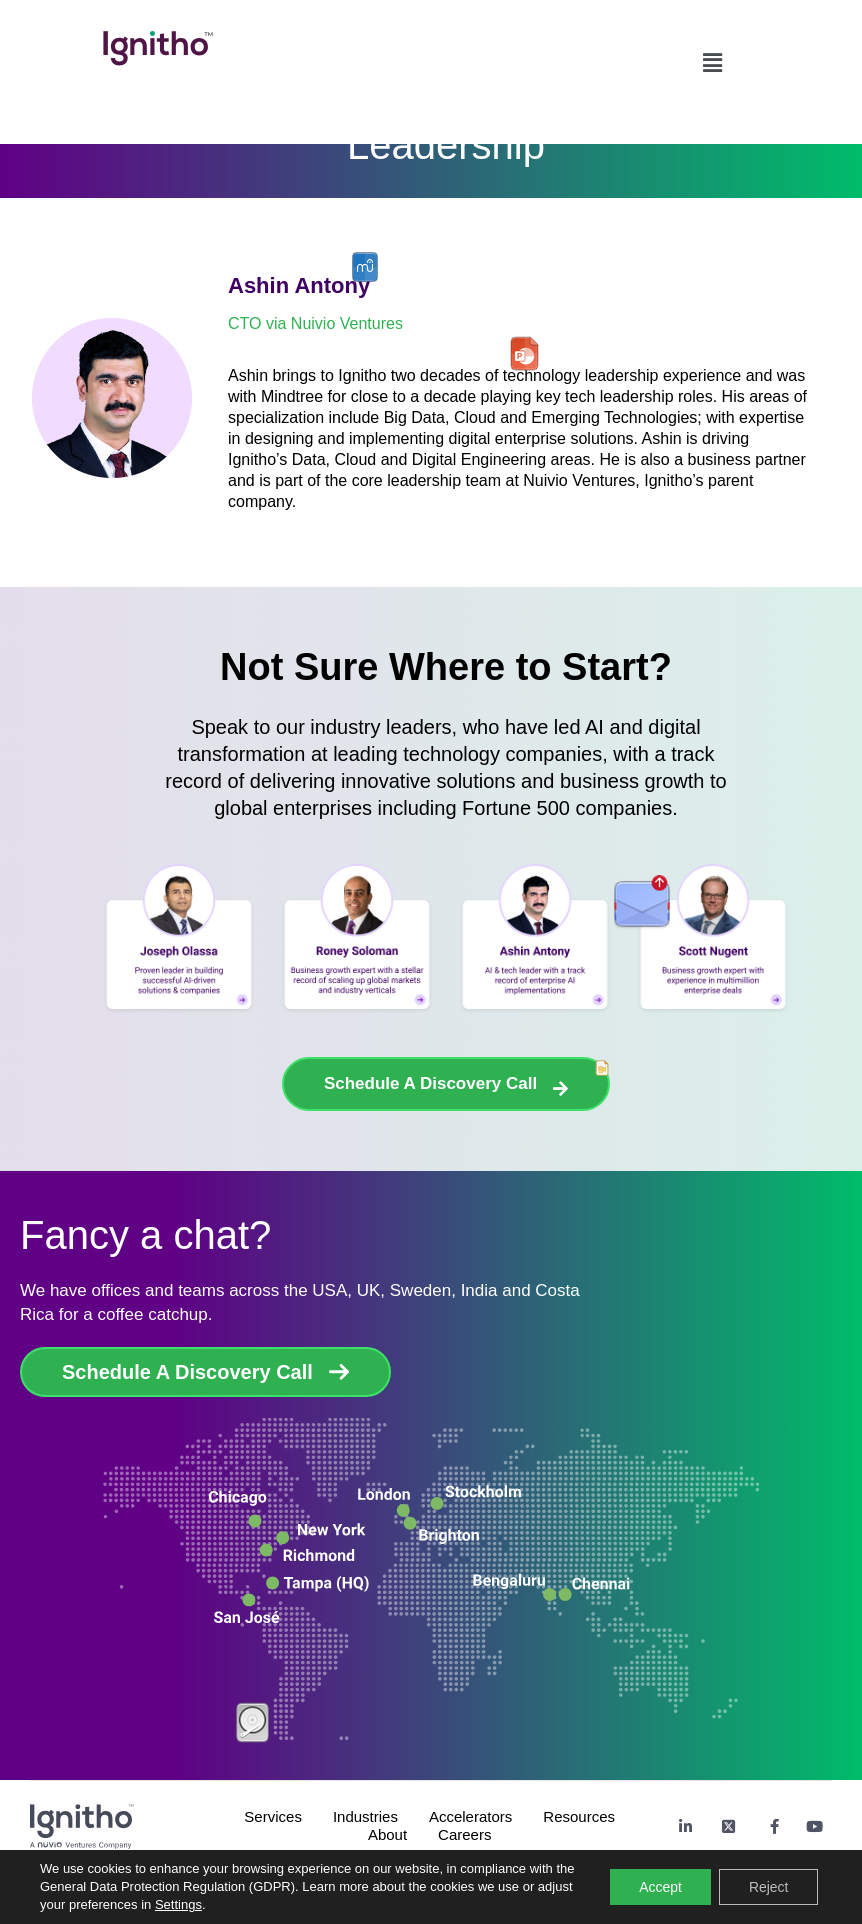  What do you see at coordinates (252, 1722) in the screenshot?
I see `open the disk management utility` at bounding box center [252, 1722].